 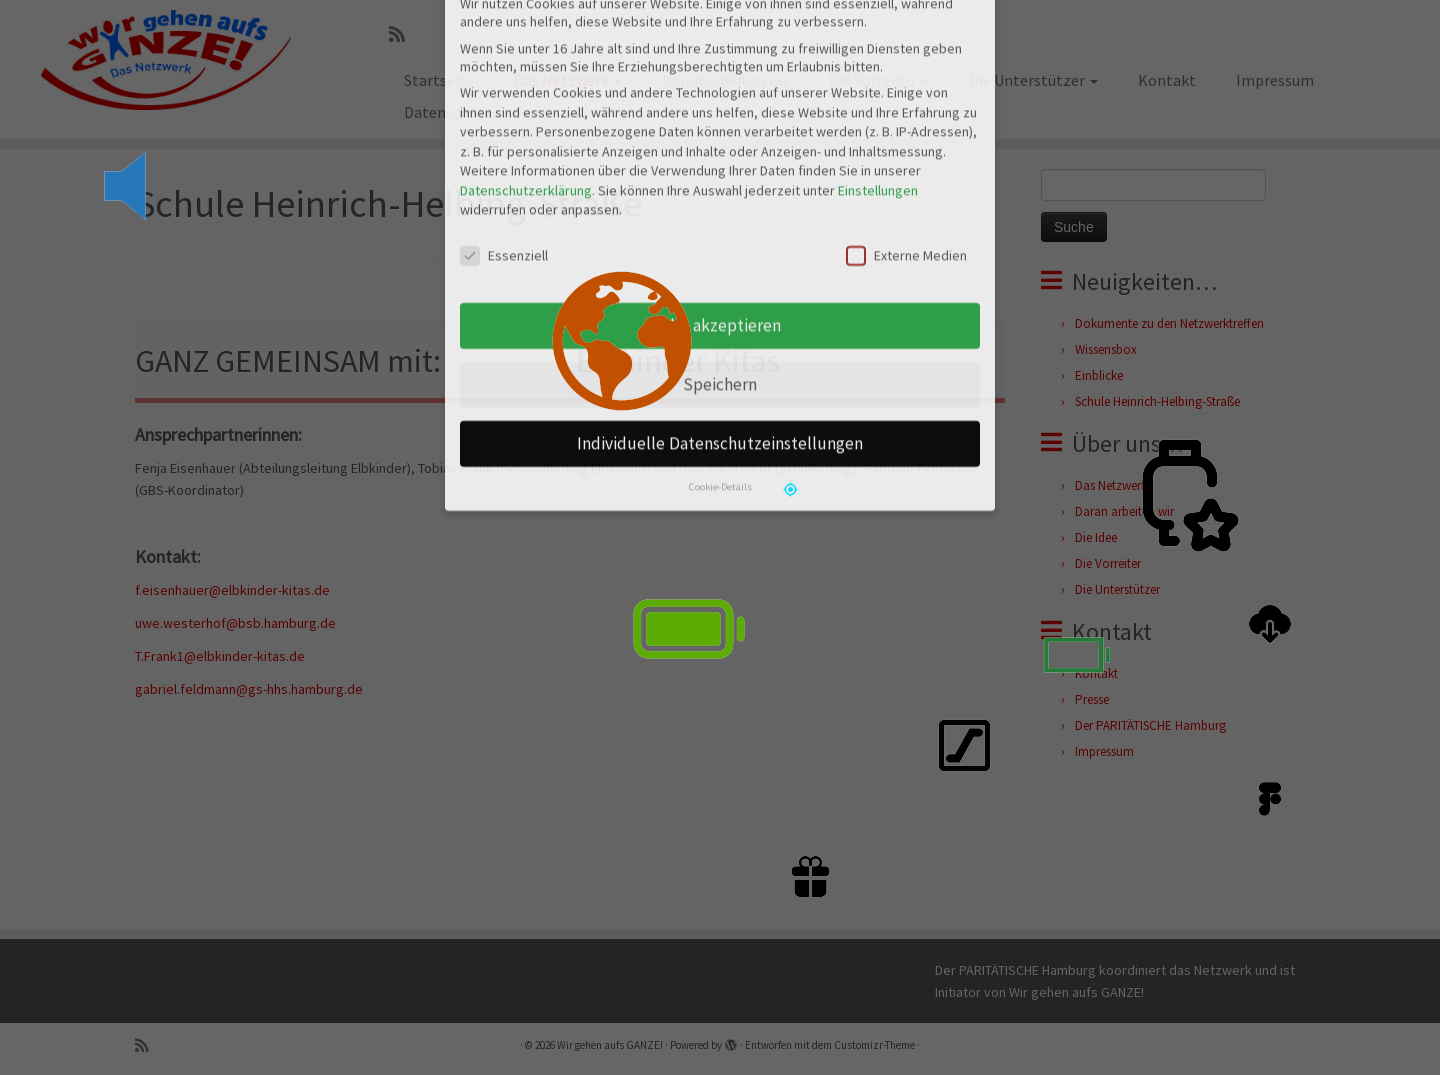 What do you see at coordinates (790, 489) in the screenshot?
I see `view current location` at bounding box center [790, 489].